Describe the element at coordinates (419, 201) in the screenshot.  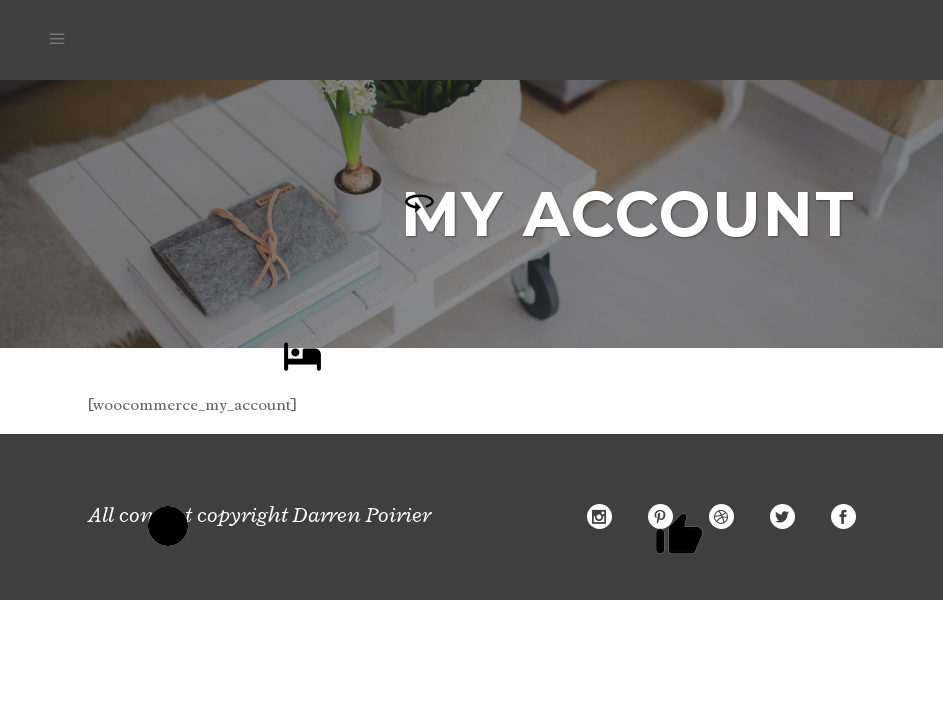
I see `view 360-degree panorama or image` at that location.